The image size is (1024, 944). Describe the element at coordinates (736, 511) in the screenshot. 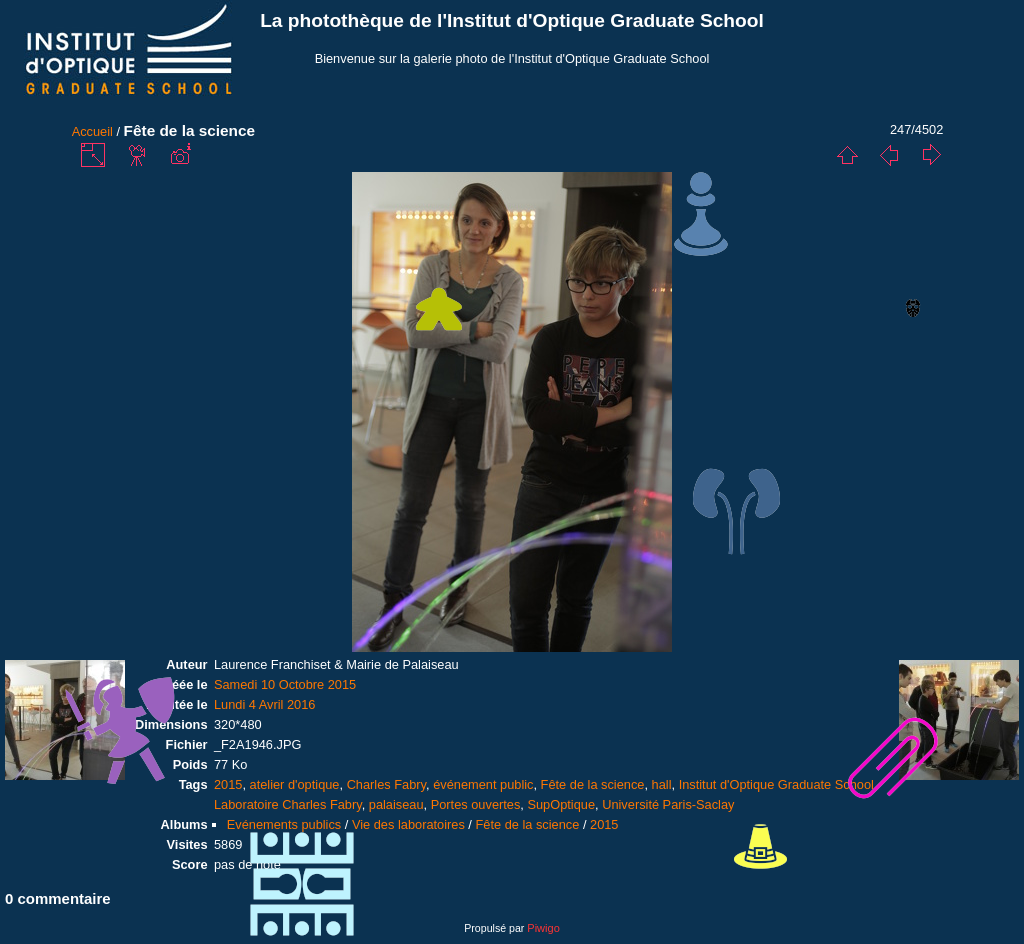

I see `view kidney health information` at that location.